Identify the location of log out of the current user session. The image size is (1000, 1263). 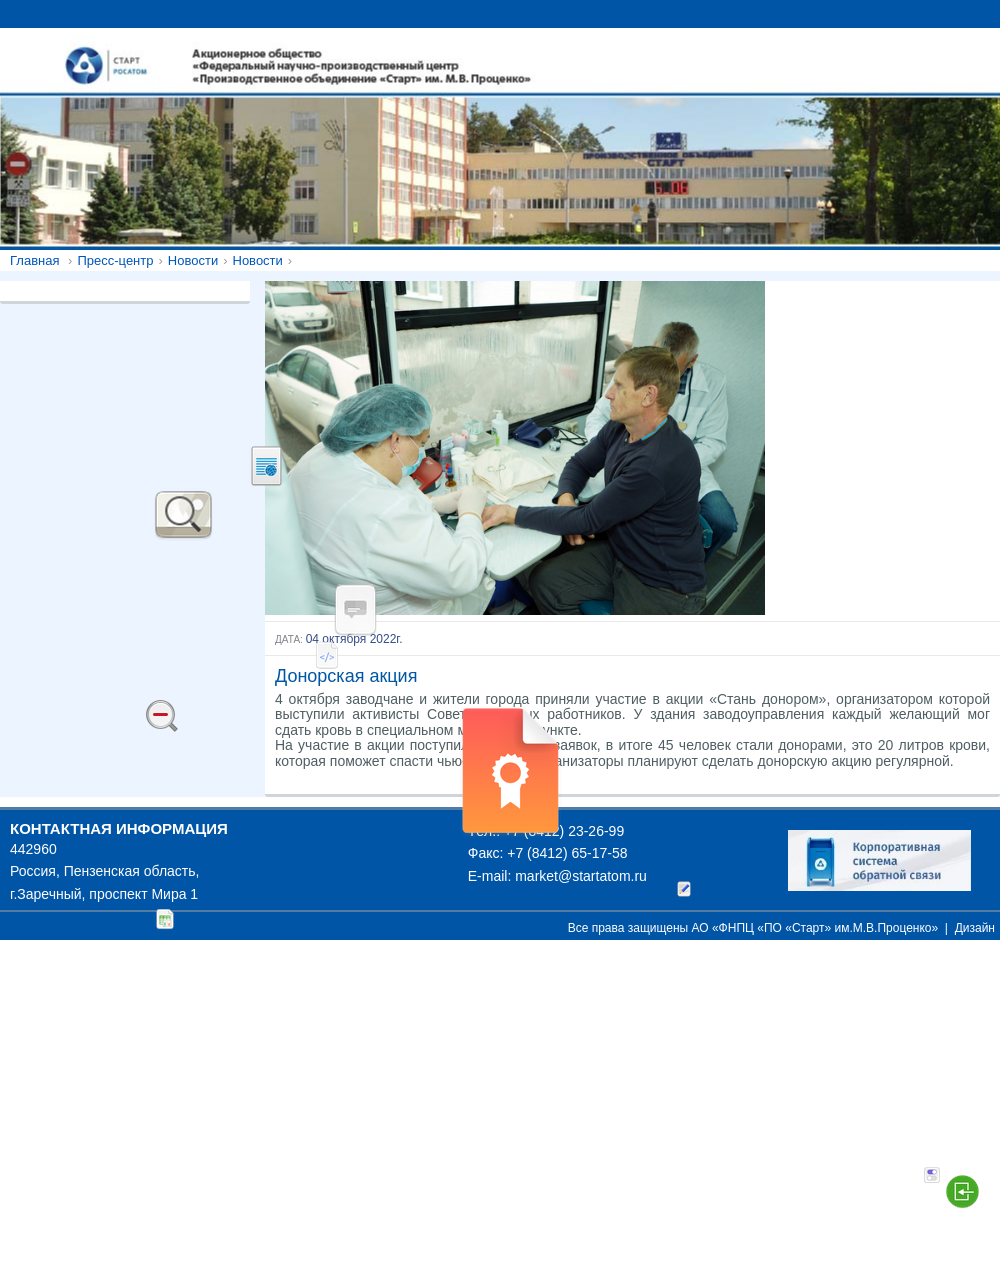
(962, 1191).